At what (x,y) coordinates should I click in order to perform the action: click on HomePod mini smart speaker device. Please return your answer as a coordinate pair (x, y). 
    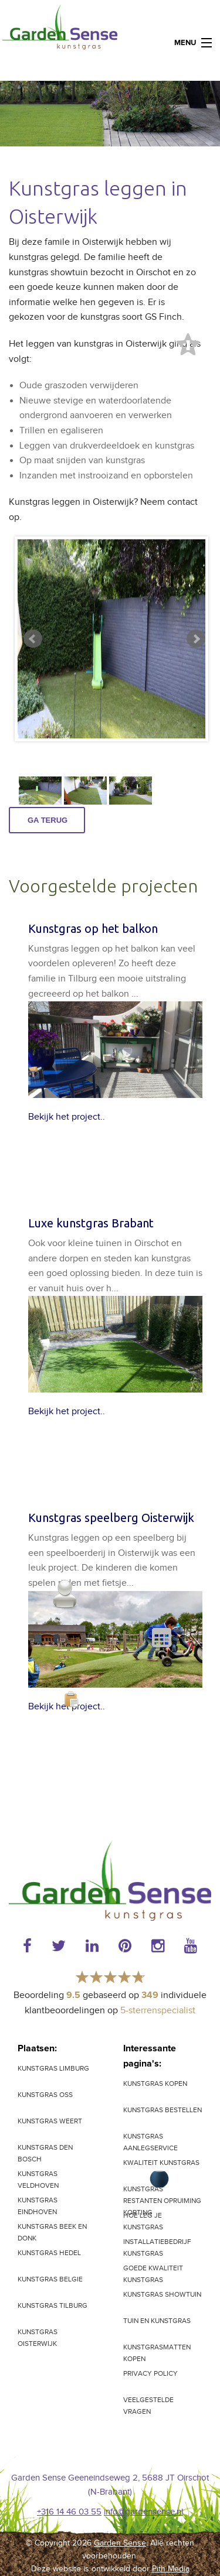
    Looking at the image, I should click on (159, 2181).